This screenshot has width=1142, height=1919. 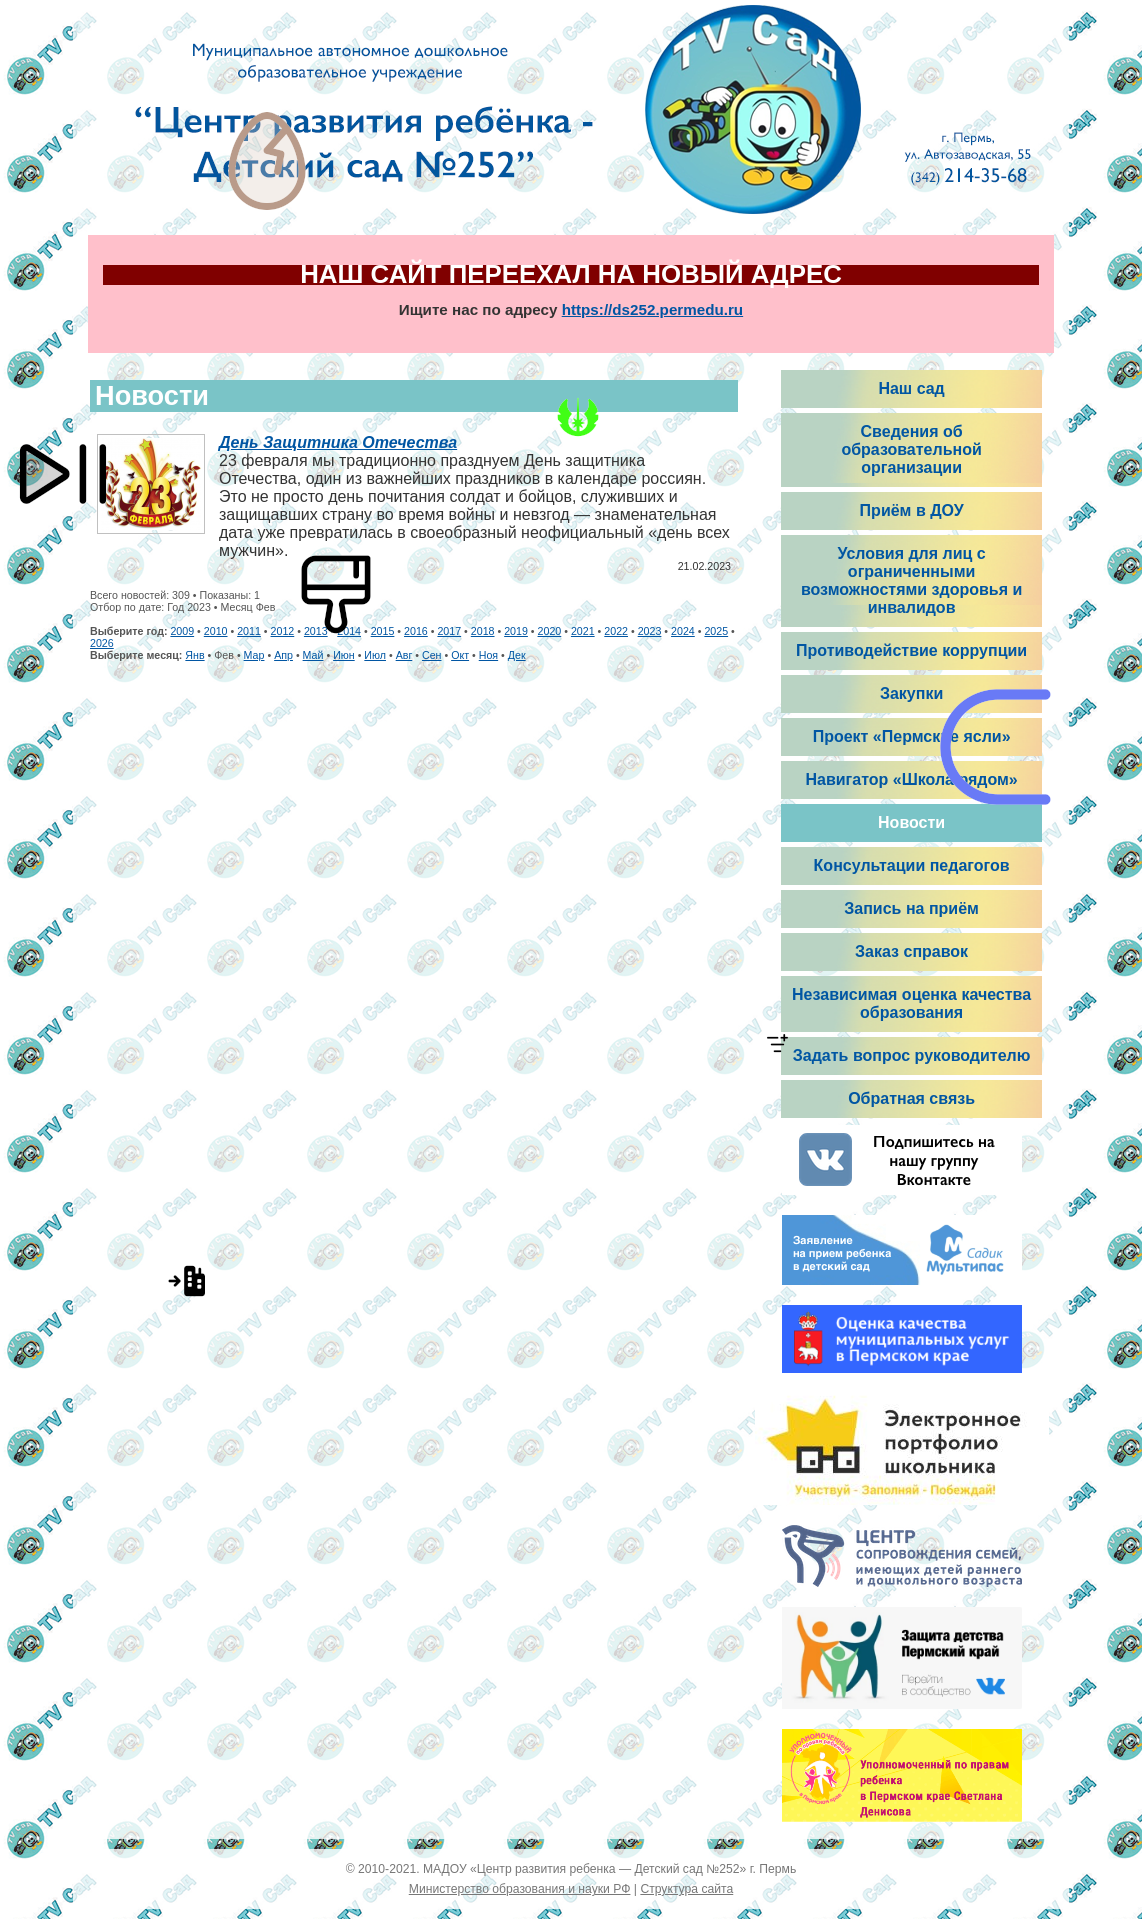 I want to click on indicates a cracked or broken item, so click(x=267, y=161).